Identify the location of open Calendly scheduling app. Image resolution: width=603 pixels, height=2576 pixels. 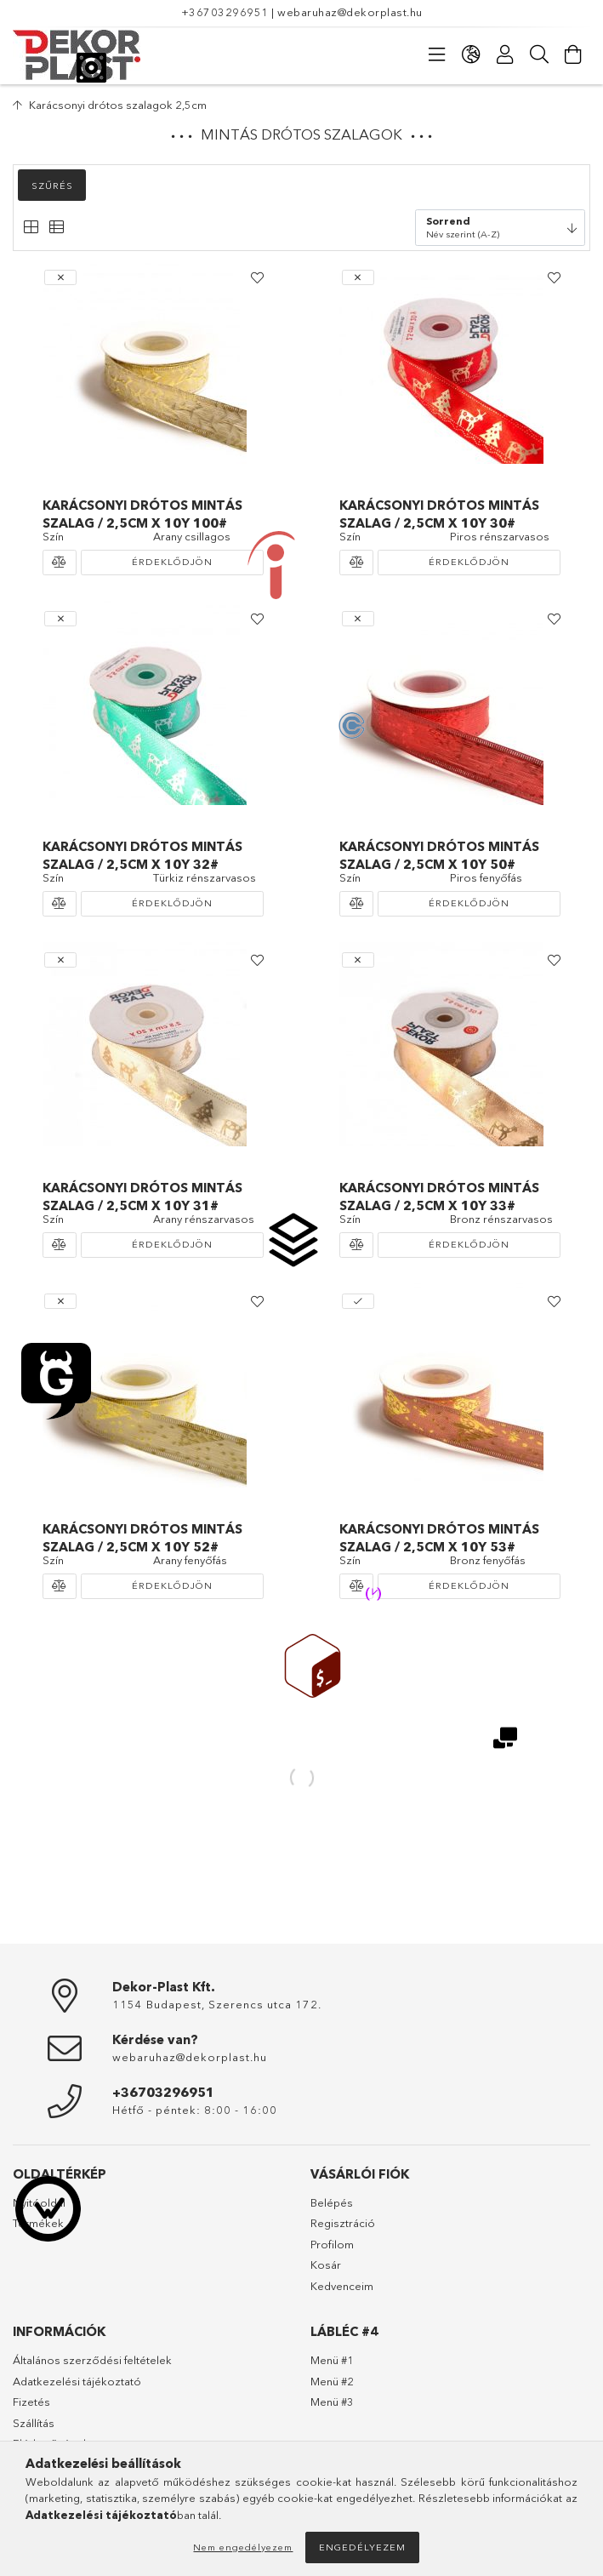
(351, 725).